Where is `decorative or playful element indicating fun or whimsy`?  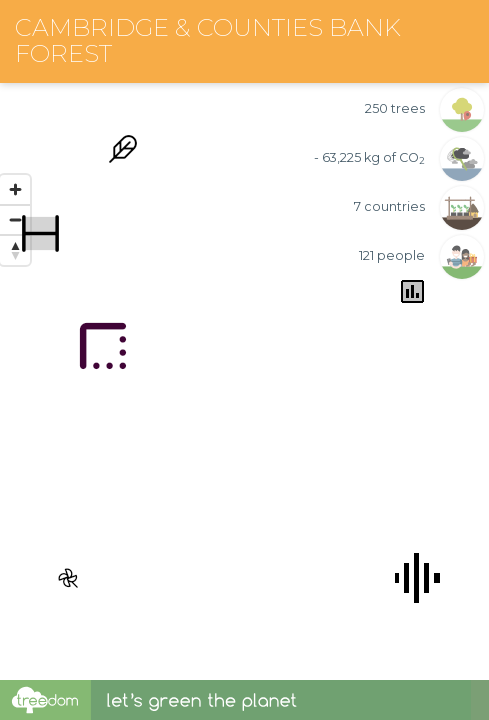
decorative or playful element indicating fun or whimsy is located at coordinates (68, 578).